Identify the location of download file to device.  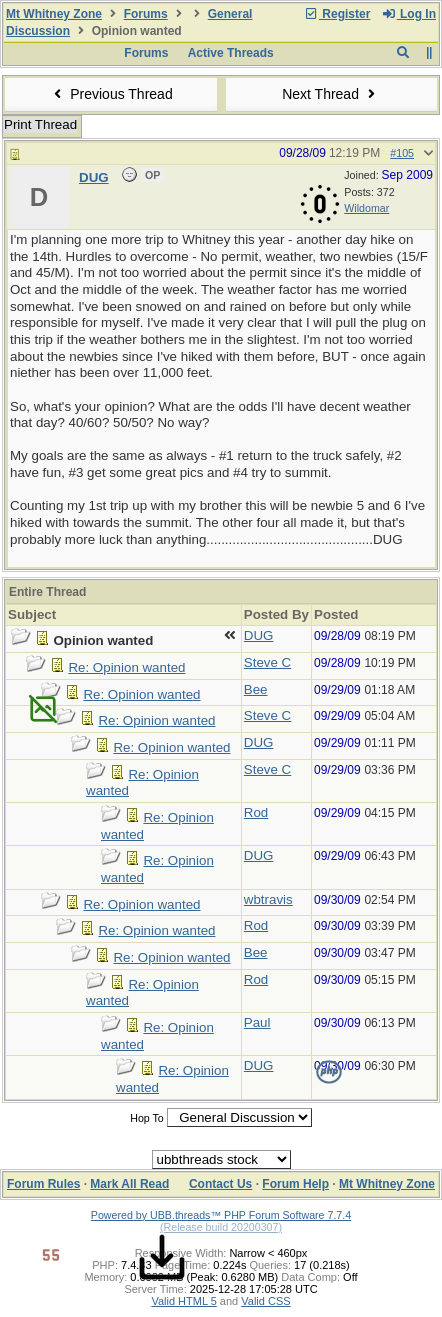
(162, 1257).